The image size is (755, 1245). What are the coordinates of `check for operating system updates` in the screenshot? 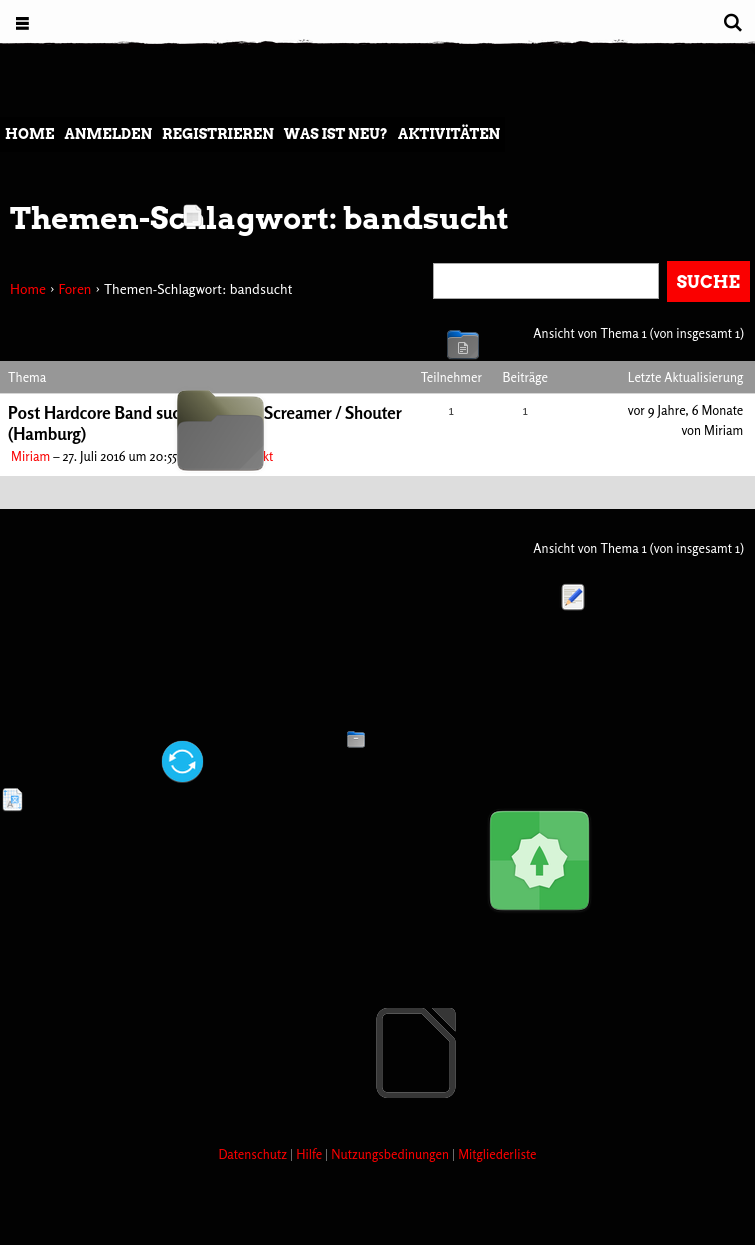 It's located at (539, 860).